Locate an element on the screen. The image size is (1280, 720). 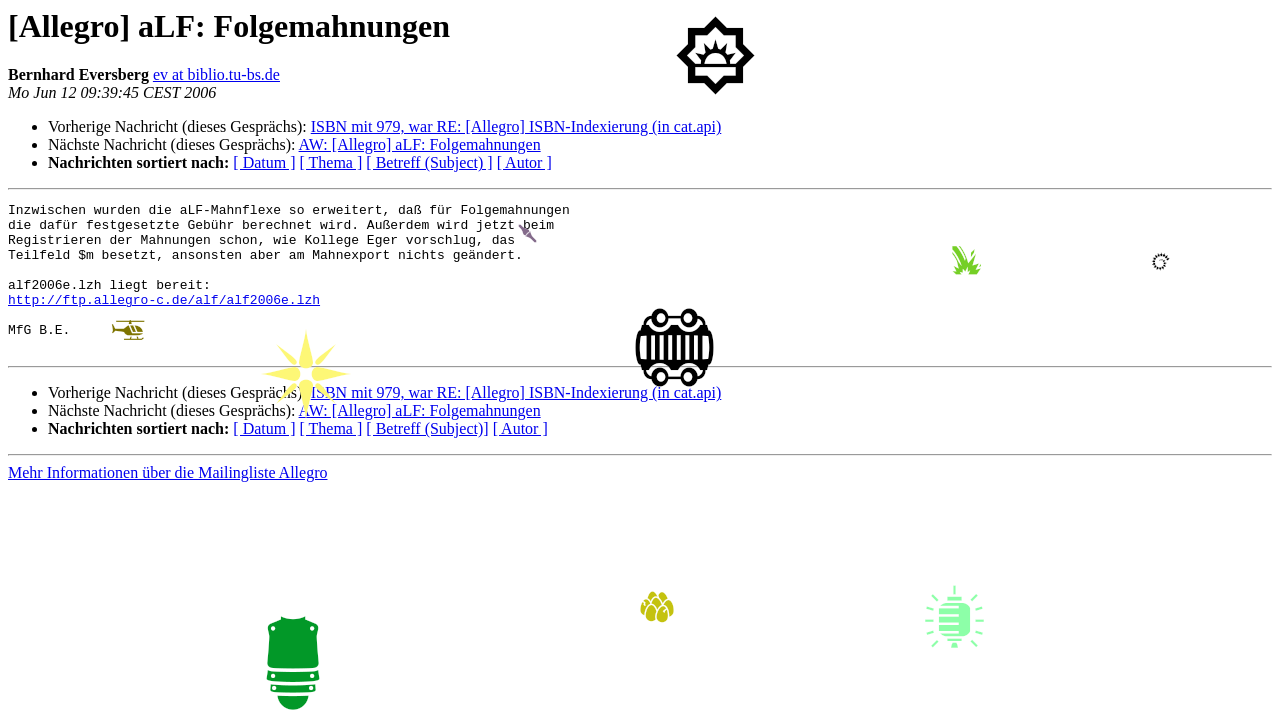
indicates spine or vertebral health status in a game is located at coordinates (1160, 261).